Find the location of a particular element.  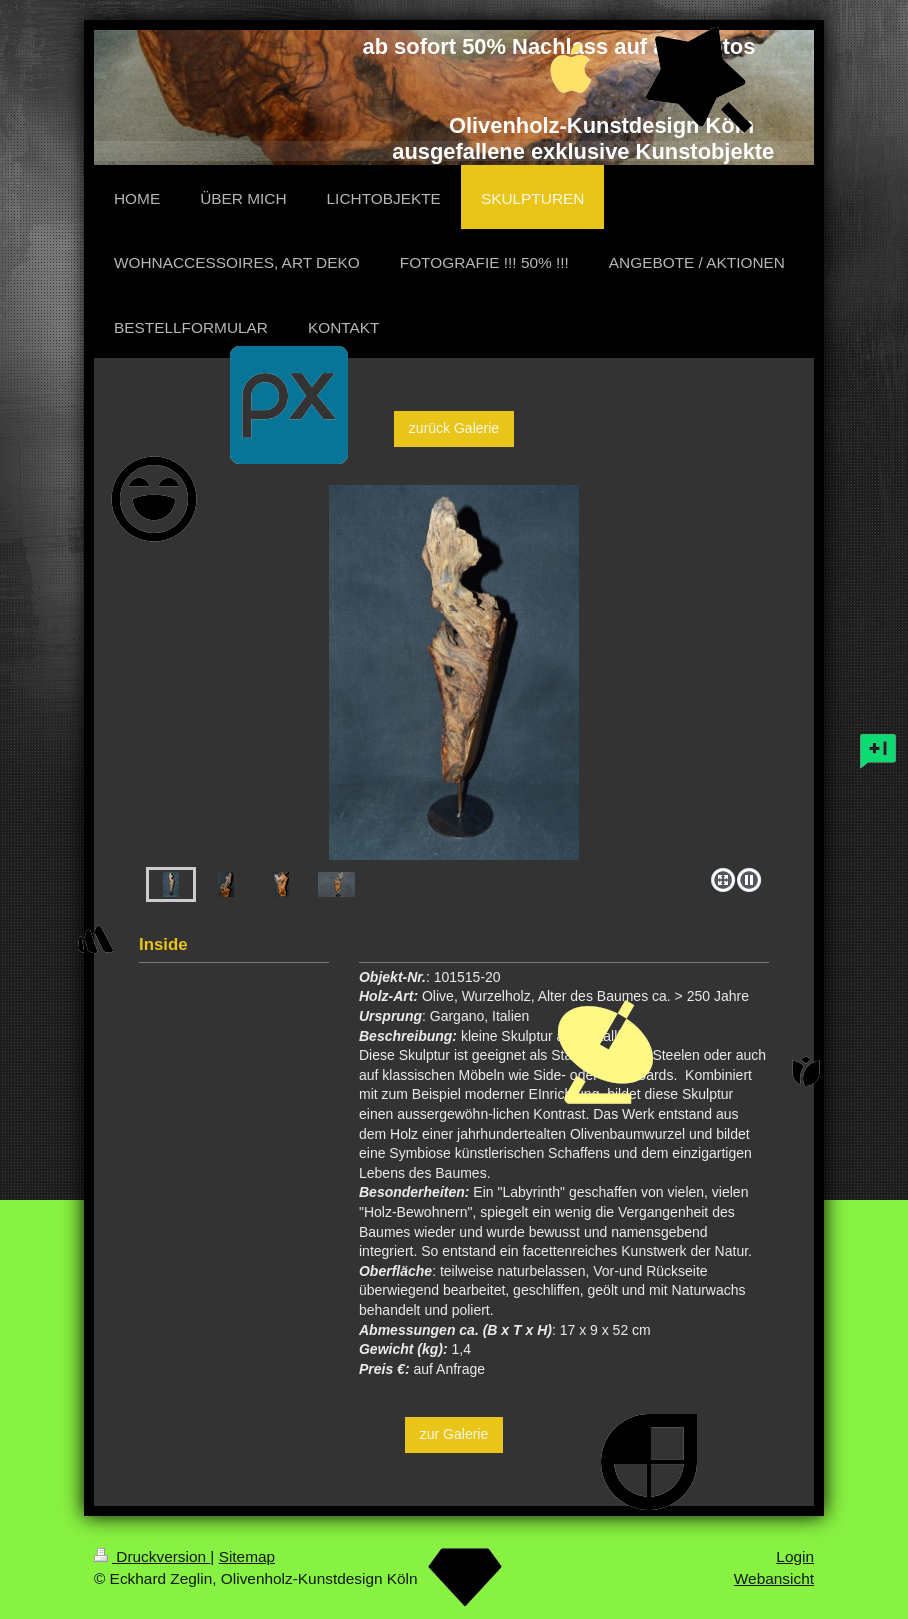

Apple company logo is located at coordinates (572, 68).